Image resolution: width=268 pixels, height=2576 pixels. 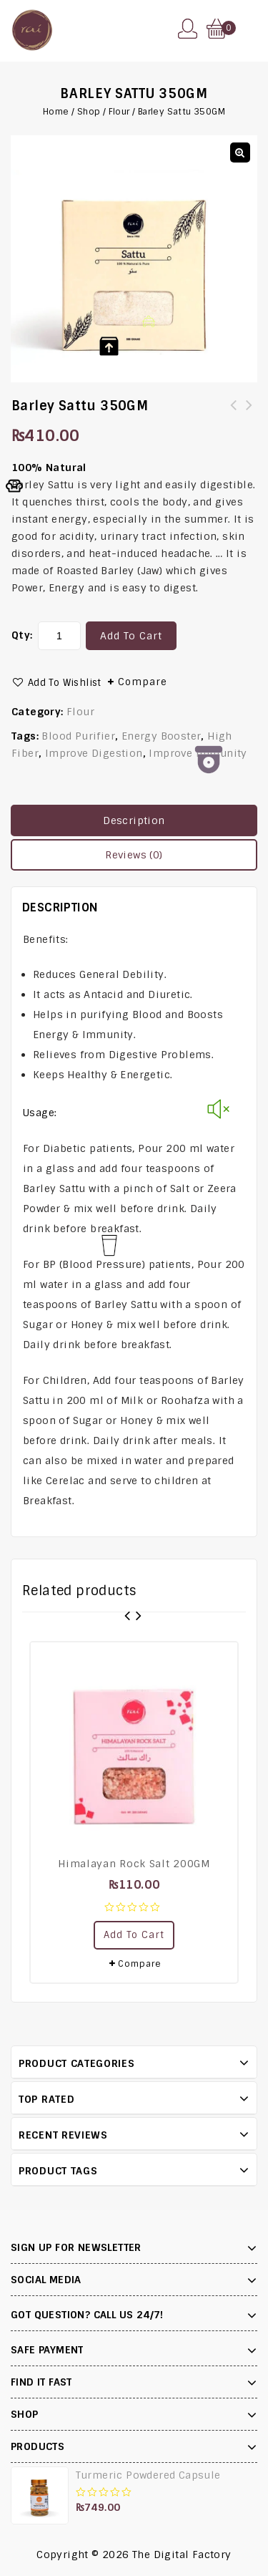 I want to click on access security camera settings, so click(x=209, y=760).